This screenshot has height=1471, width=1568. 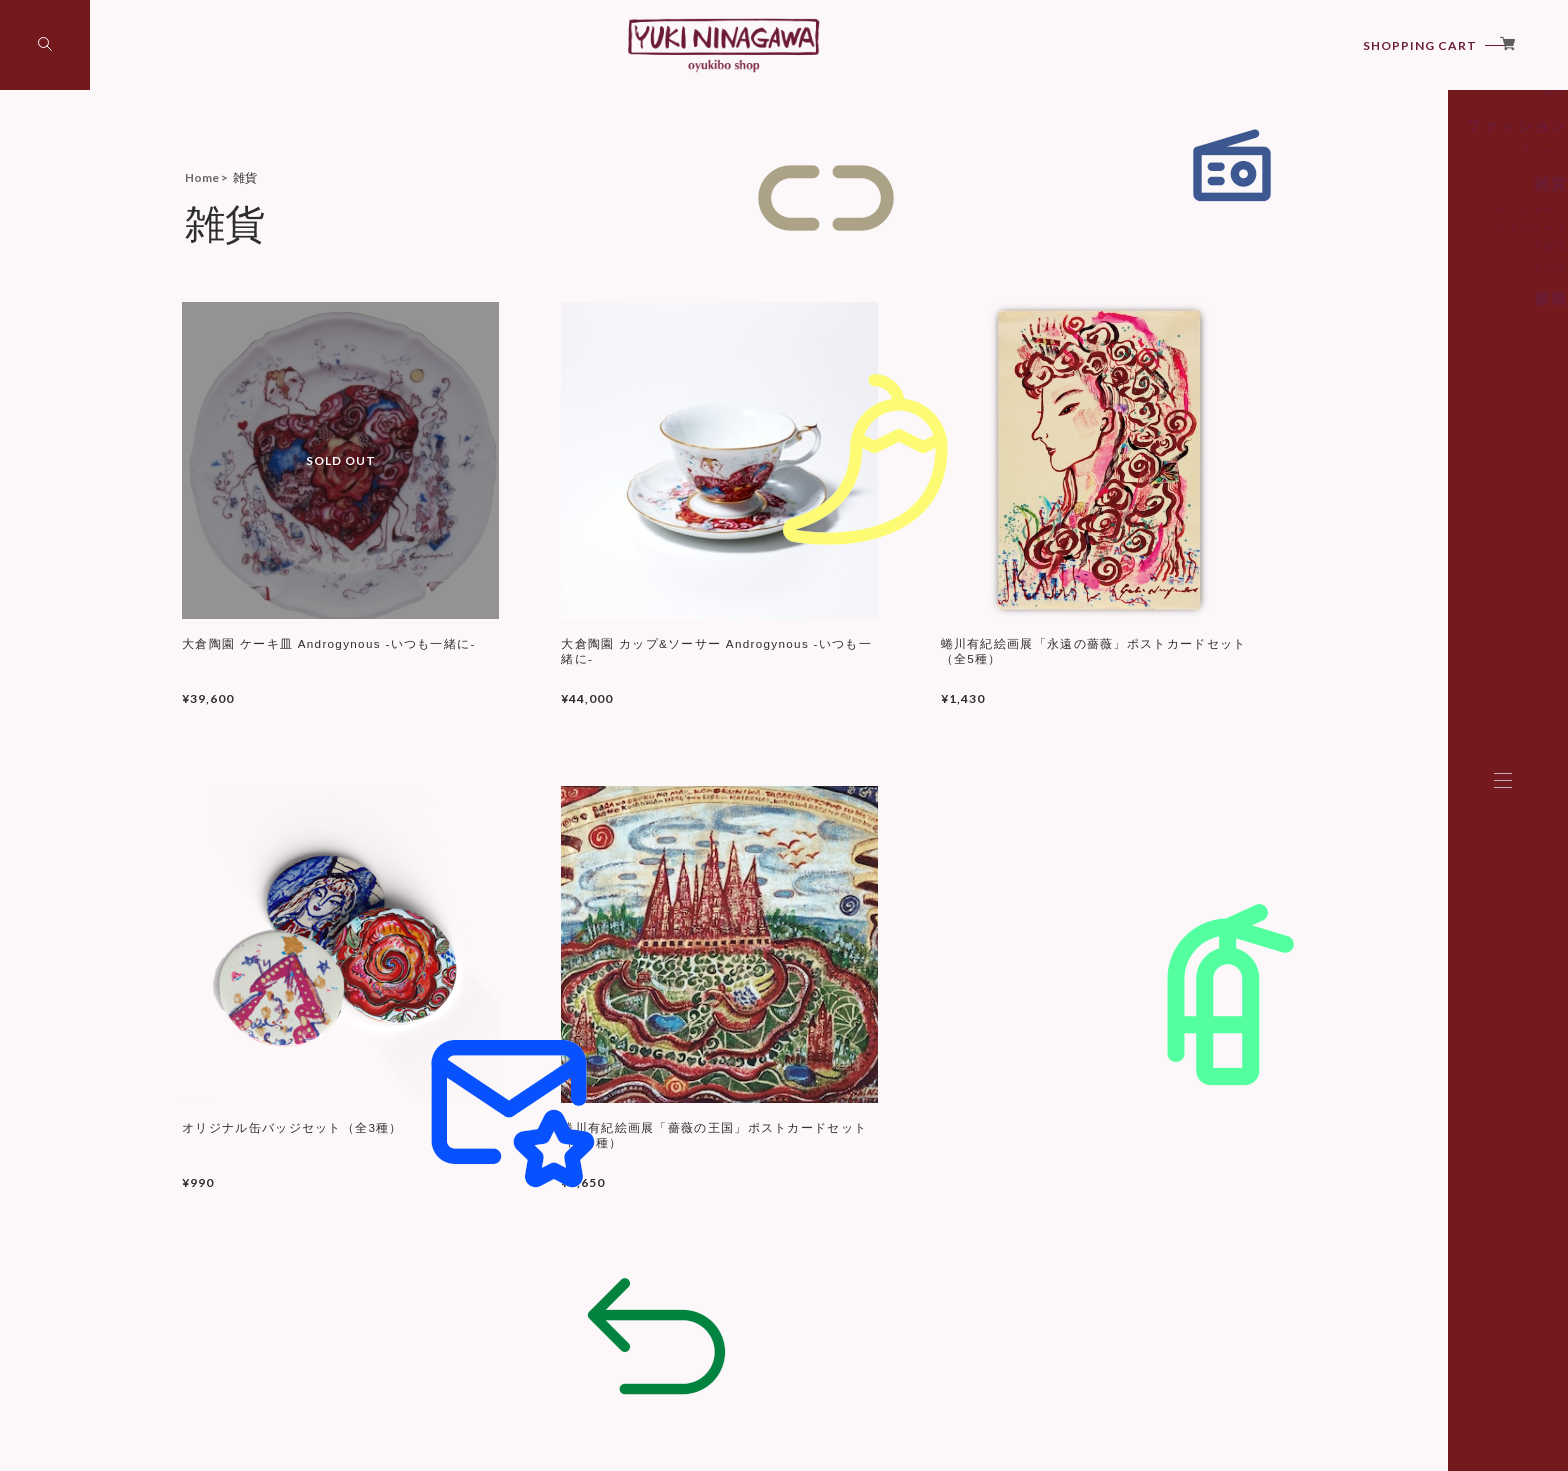 I want to click on fire safety equipment indicator, so click(x=1222, y=996).